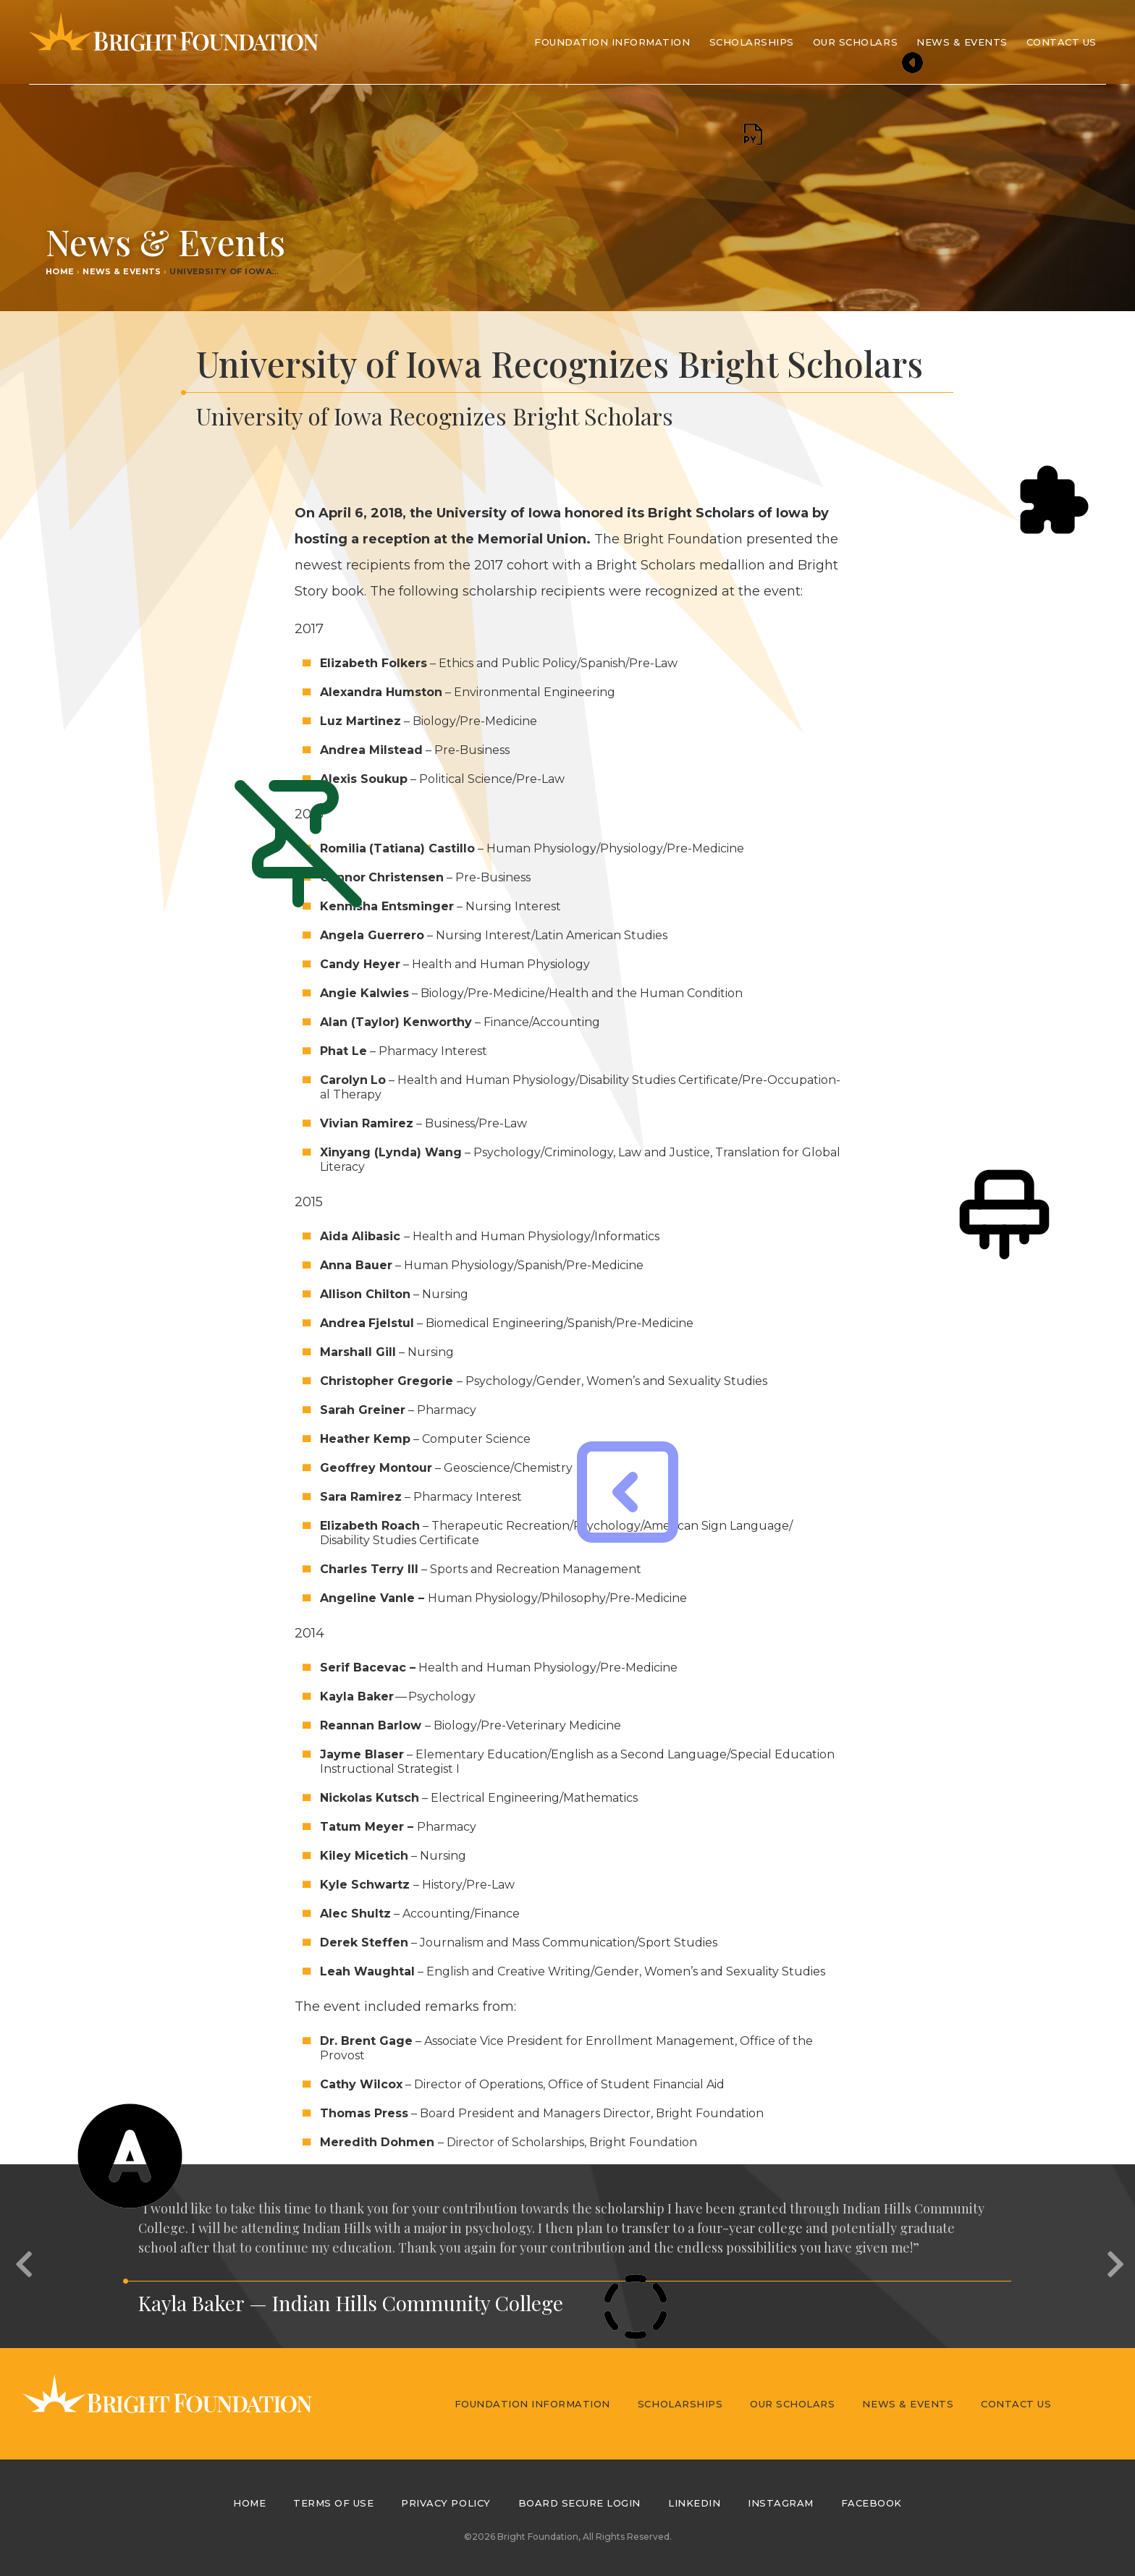 The height and width of the screenshot is (2576, 1135). What do you see at coordinates (298, 844) in the screenshot?
I see `unpin an item from its current location` at bounding box center [298, 844].